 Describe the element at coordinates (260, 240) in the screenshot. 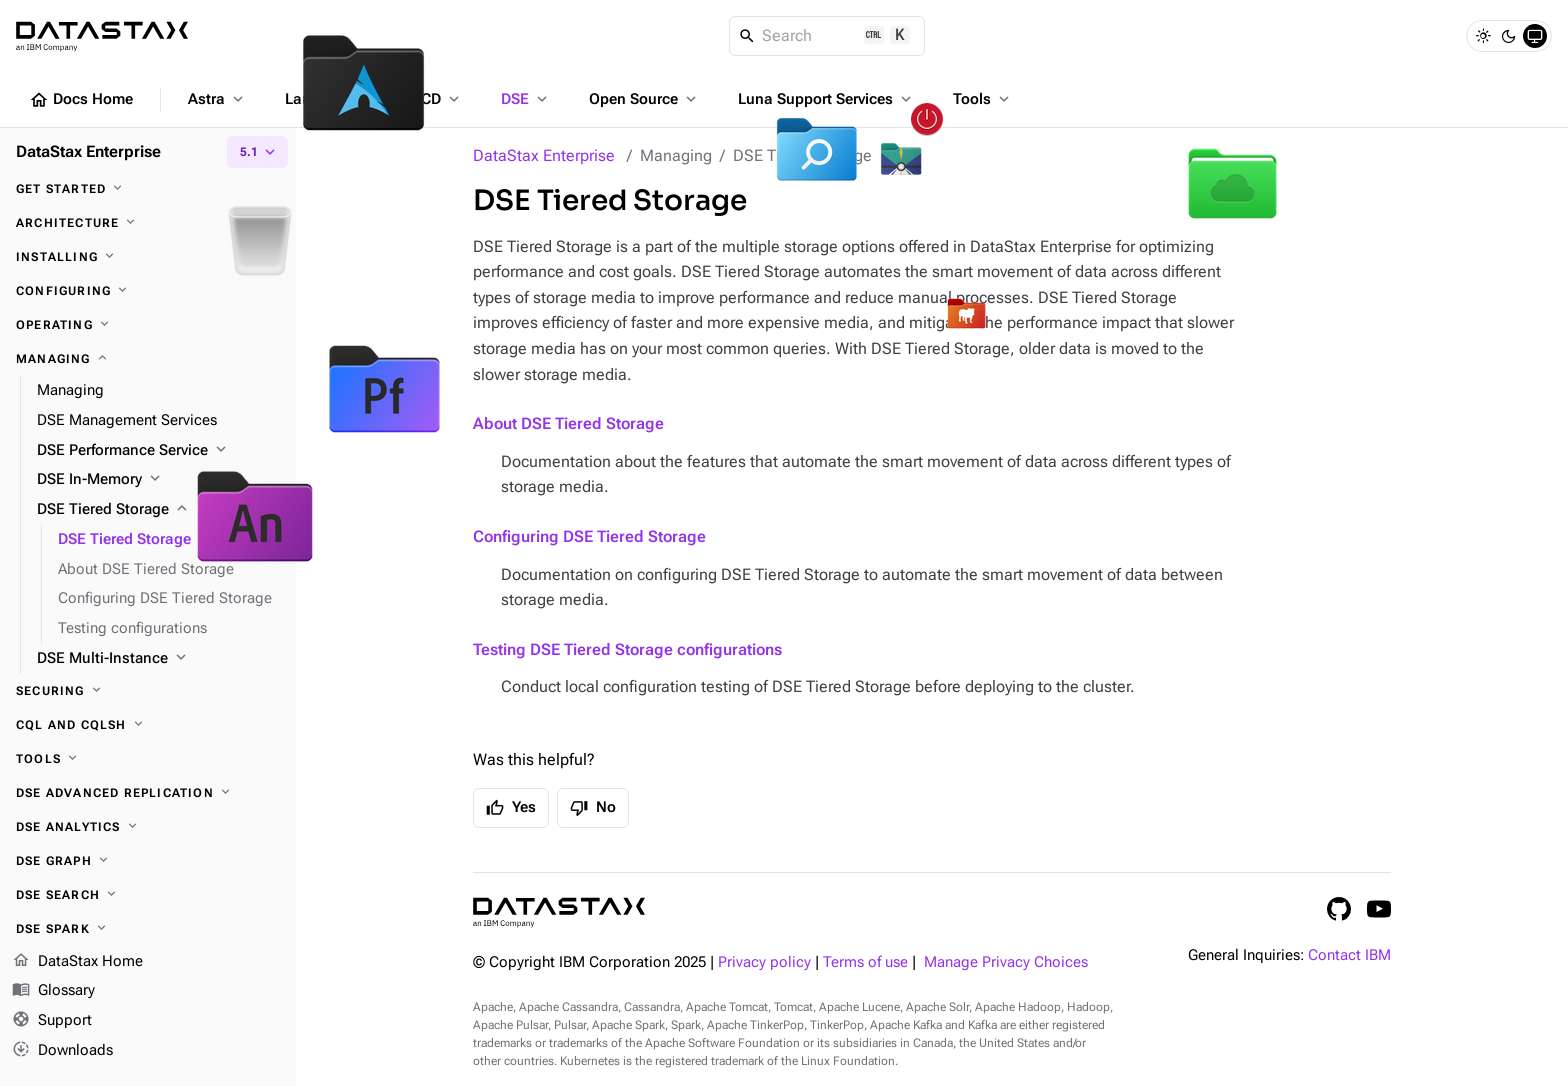

I see `empty trash bin ready to receive deleted files` at that location.